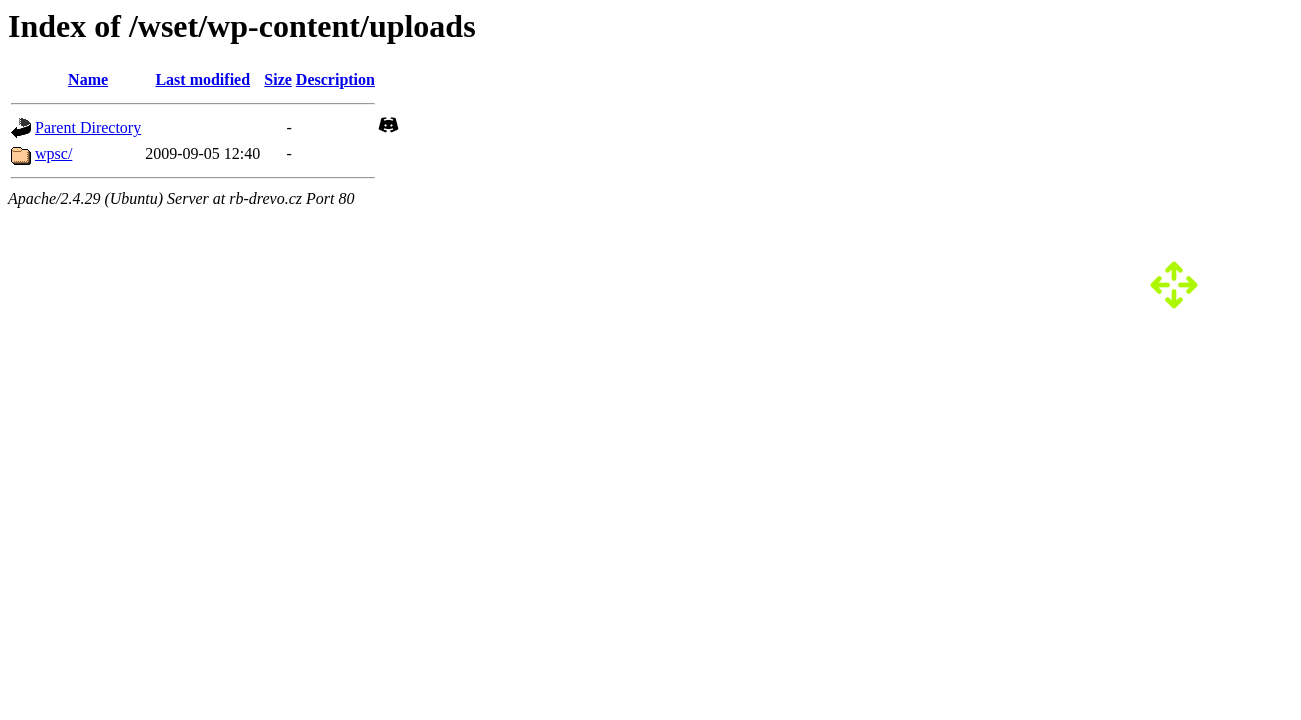 The image size is (1301, 720). I want to click on open Discord app, so click(388, 124).